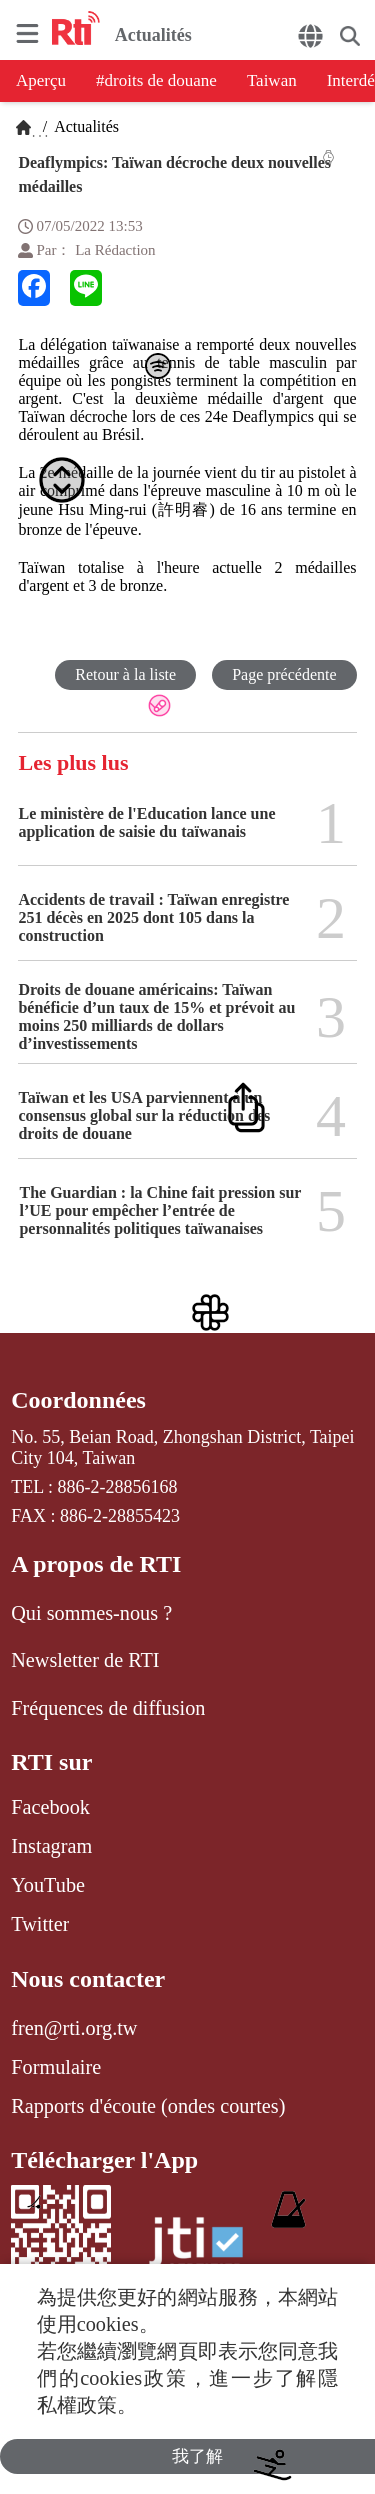 The image size is (375, 2494). I want to click on open Spotify app, so click(158, 366).